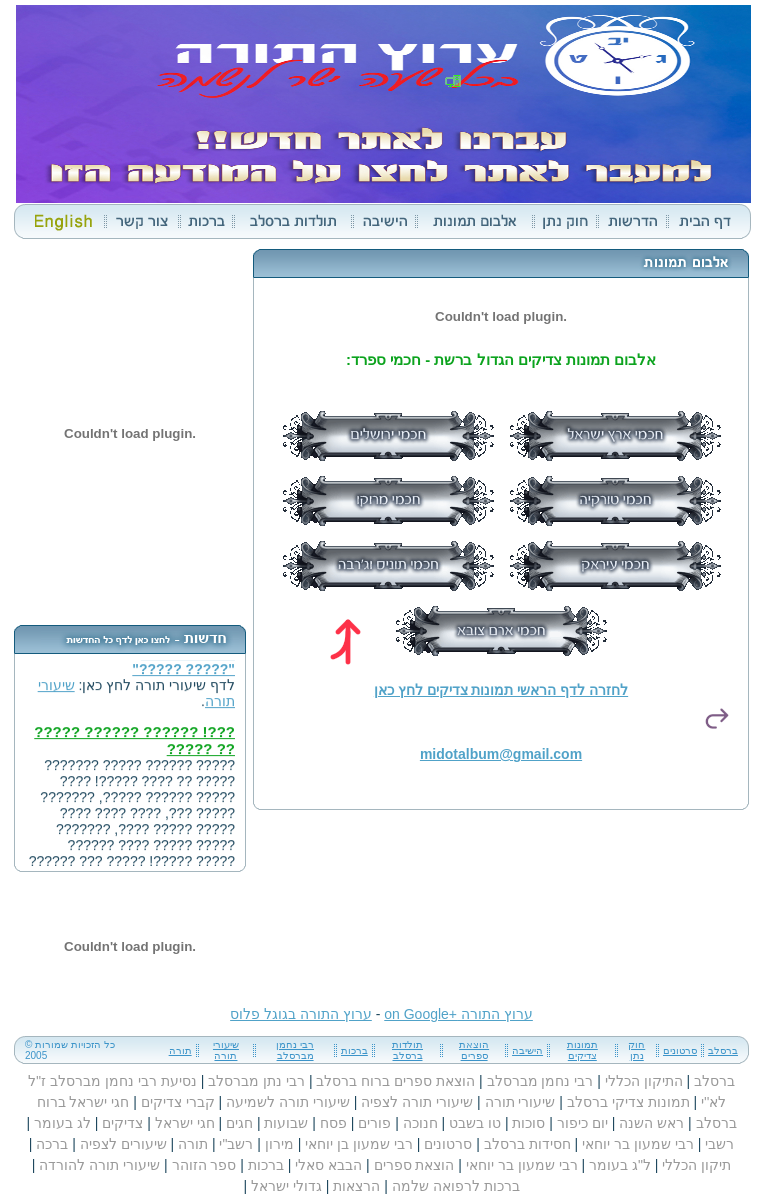  I want to click on redo the last undone action, so click(717, 719).